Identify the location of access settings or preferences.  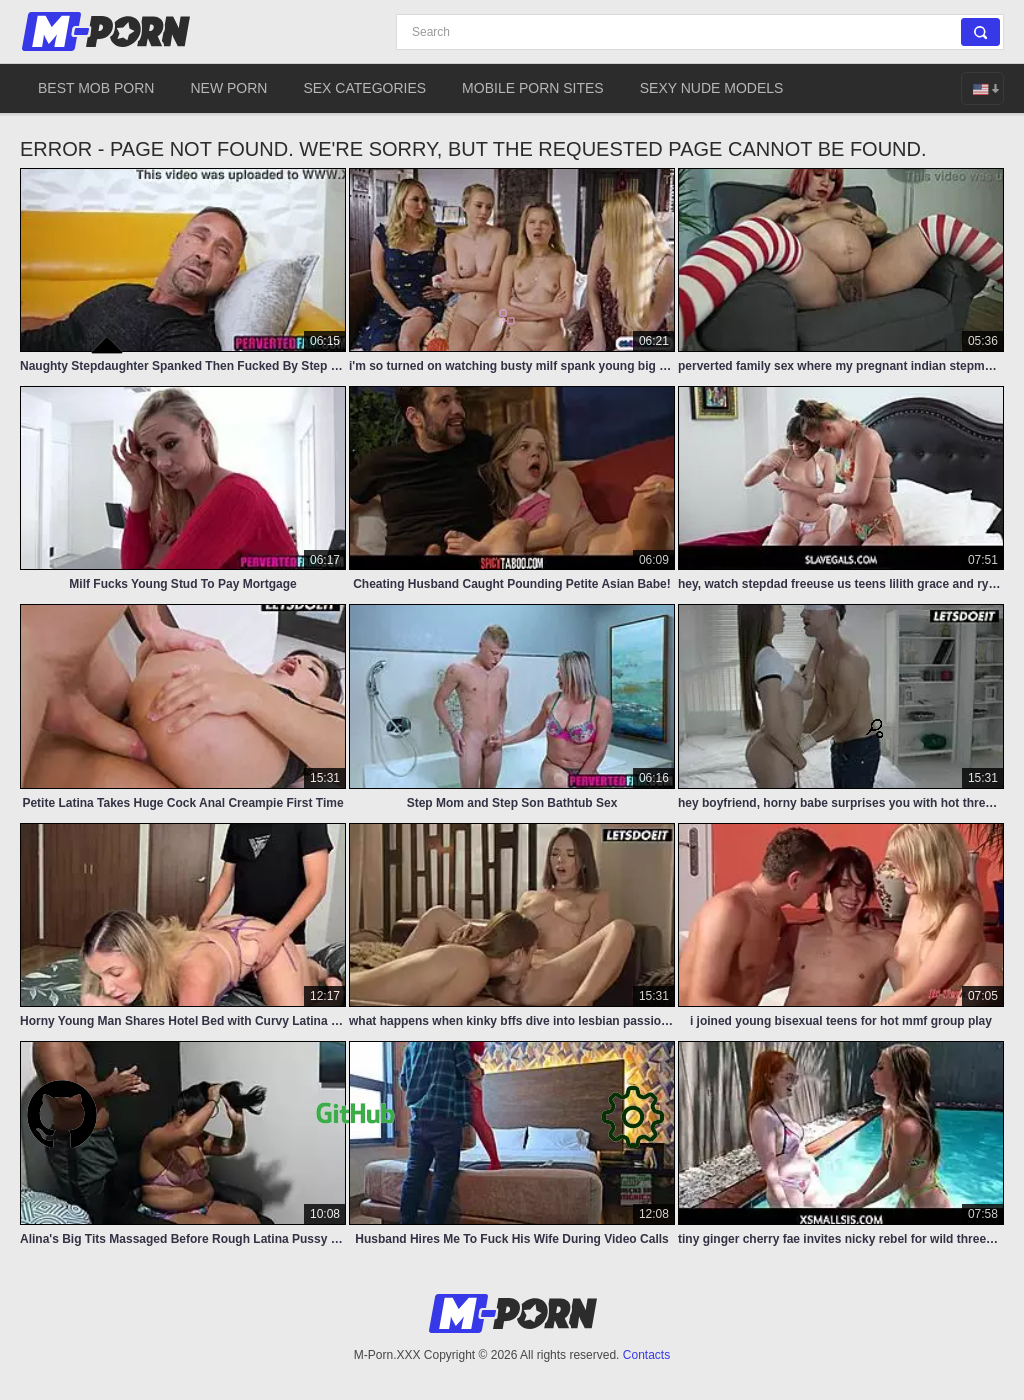
(633, 1117).